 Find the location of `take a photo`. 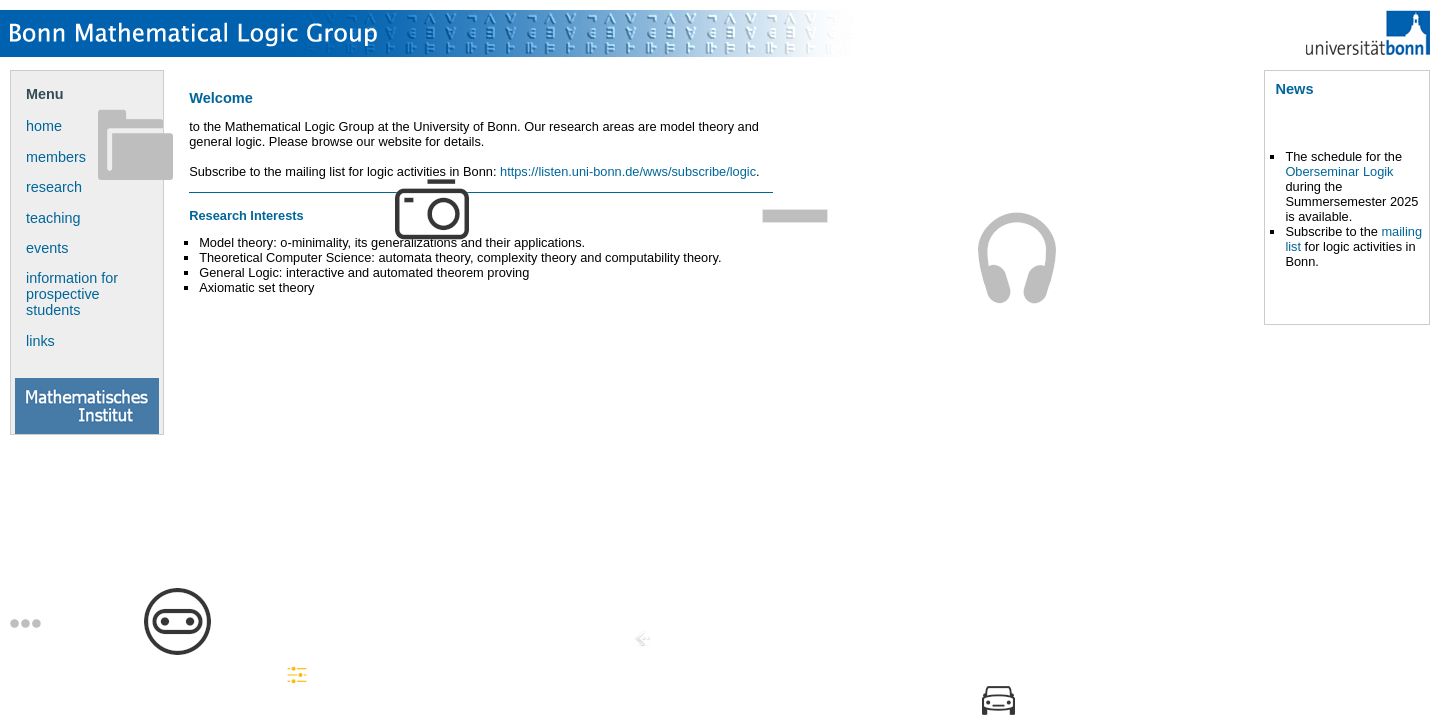

take a photo is located at coordinates (432, 207).